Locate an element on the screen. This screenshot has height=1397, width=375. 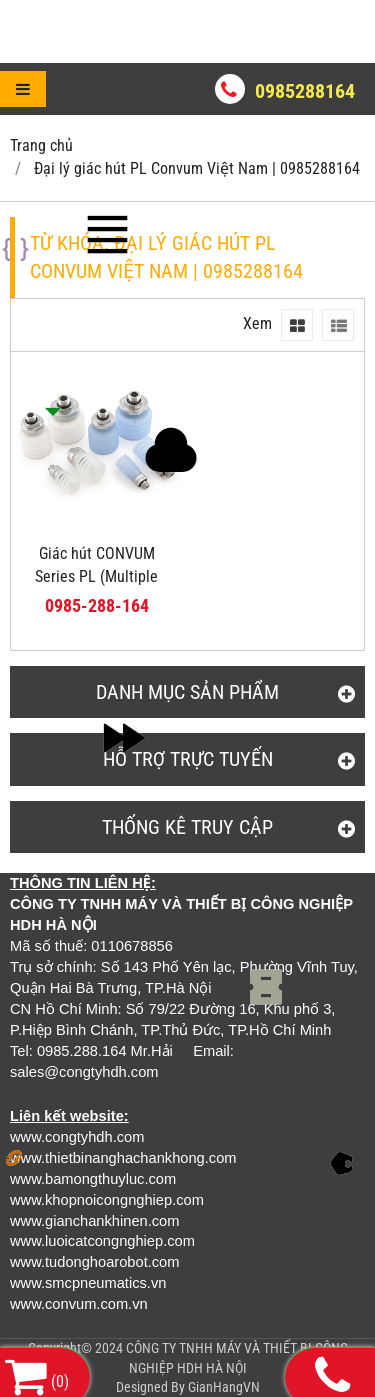
apply a coupon or discount code is located at coordinates (266, 987).